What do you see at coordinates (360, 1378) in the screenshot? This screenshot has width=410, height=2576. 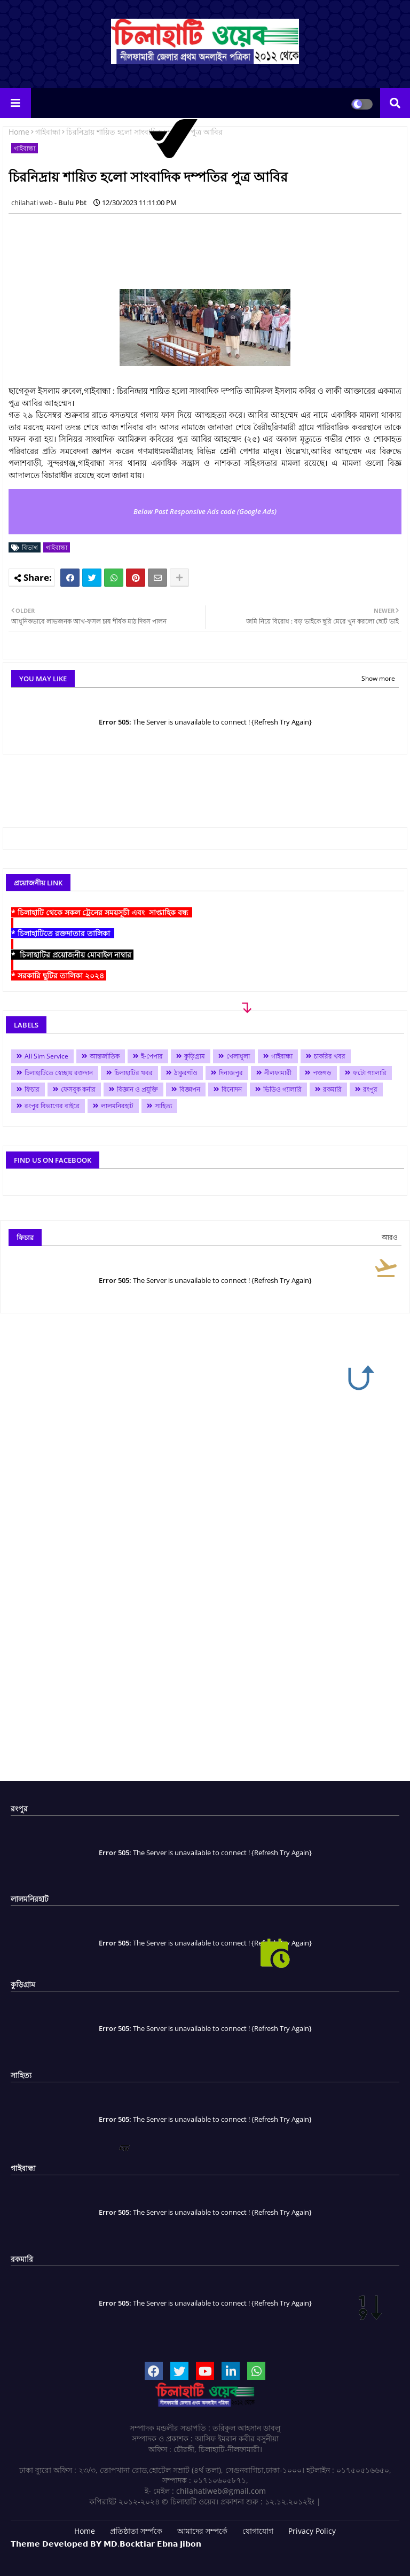 I see `redo or repeat the last action` at bounding box center [360, 1378].